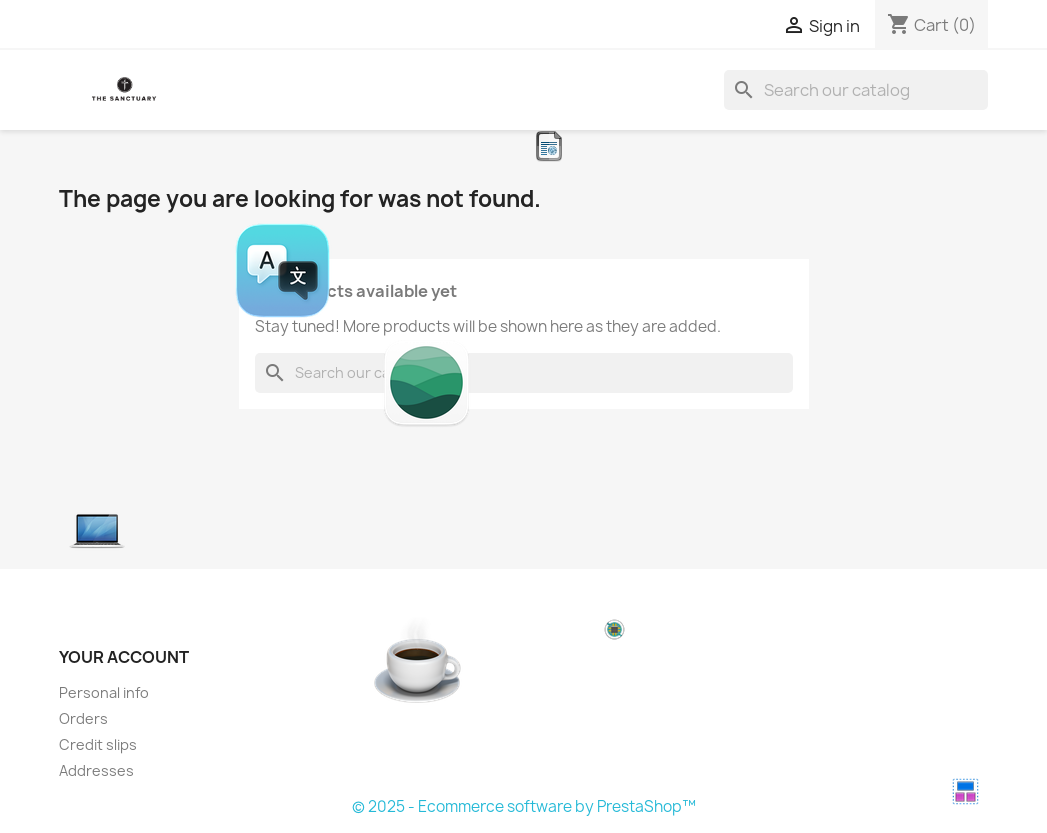 This screenshot has width=1047, height=833. Describe the element at coordinates (97, 526) in the screenshot. I see `open the computer or my mac view in Finder` at that location.